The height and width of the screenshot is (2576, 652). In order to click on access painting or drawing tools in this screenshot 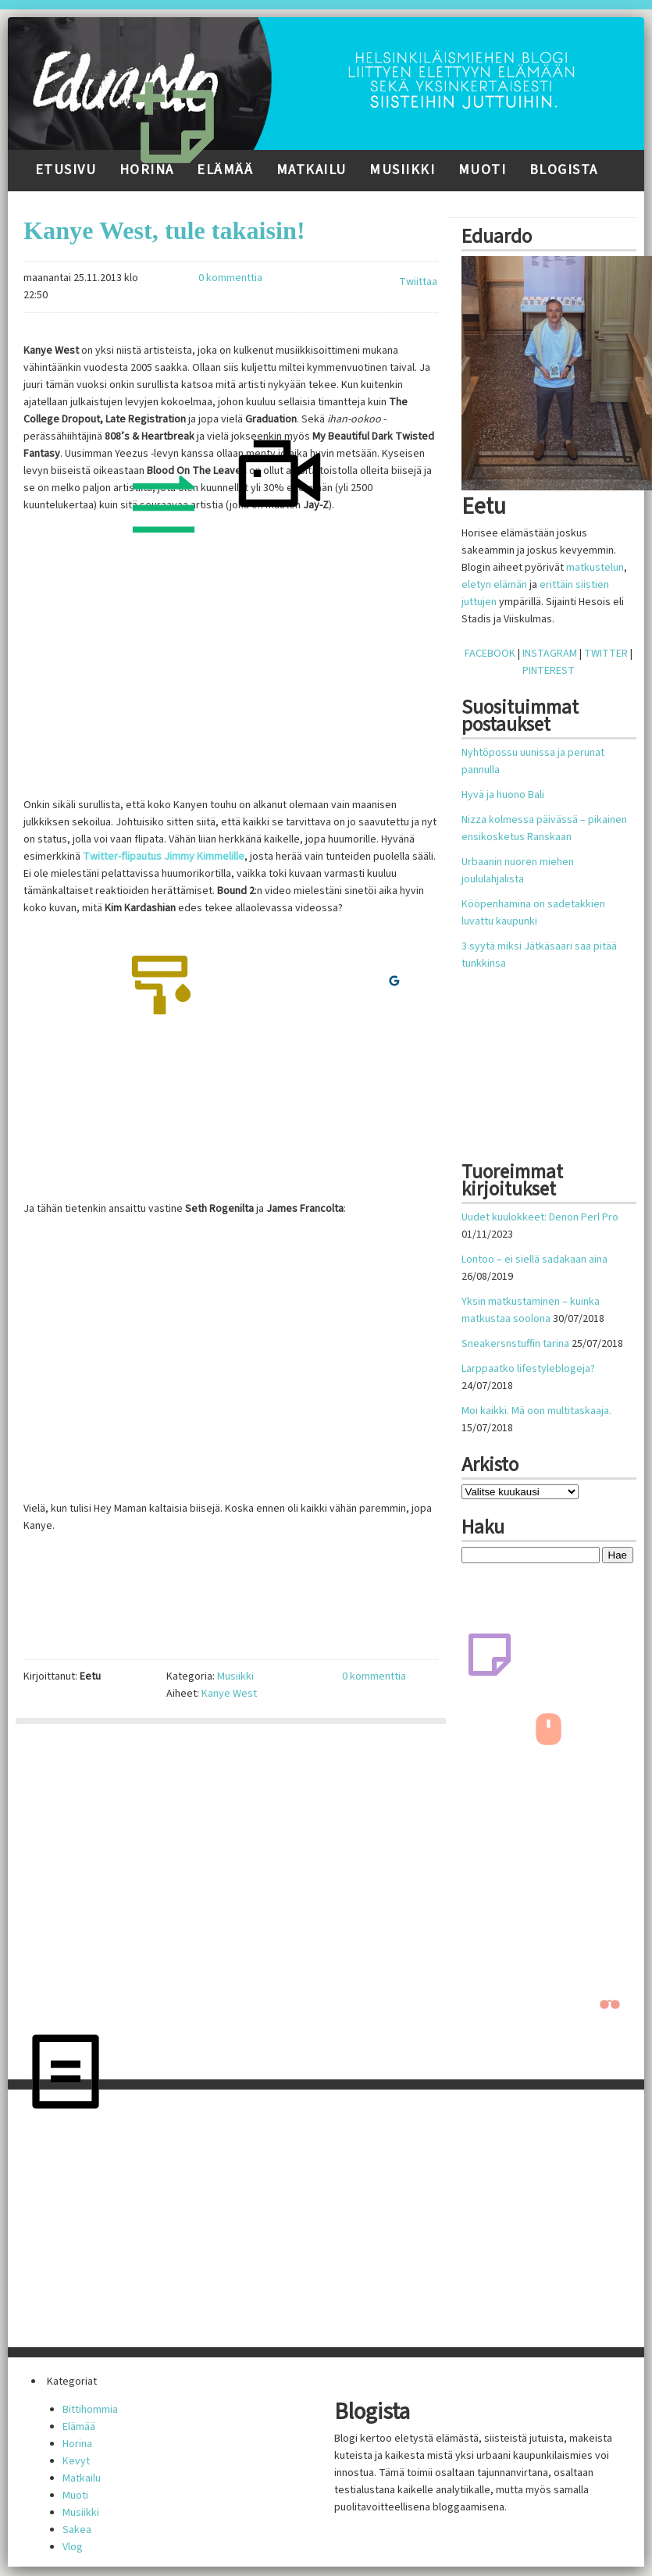, I will do `click(159, 983)`.